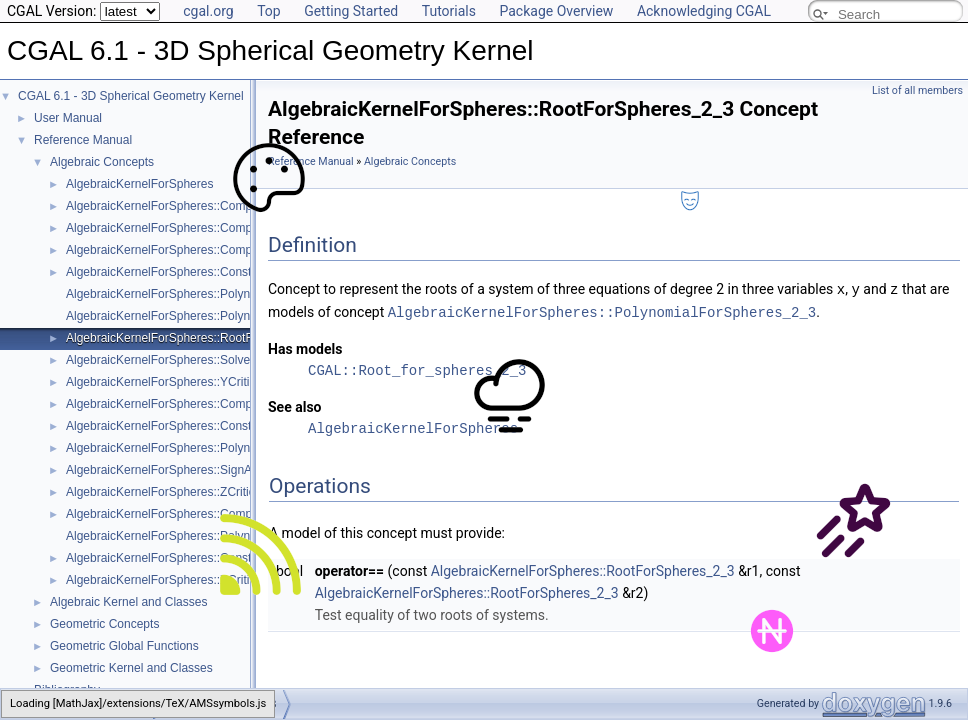  I want to click on add to favorites or wishlist, so click(853, 520).